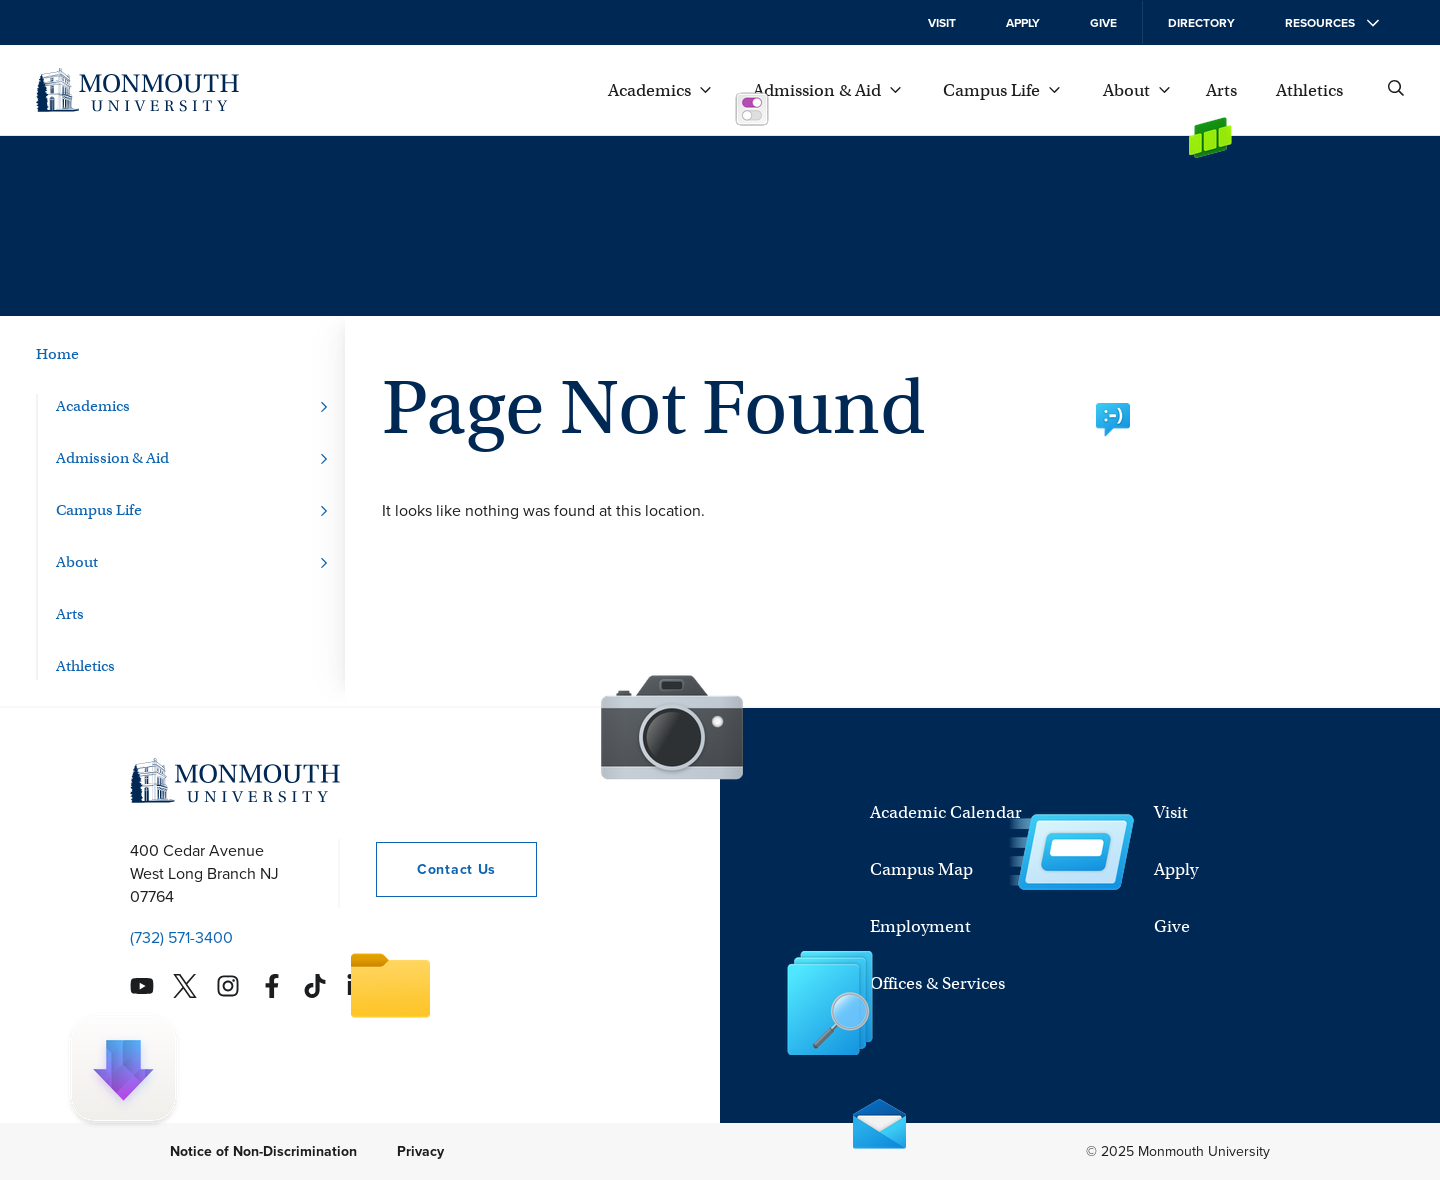  Describe the element at coordinates (123, 1068) in the screenshot. I see `open fragments download manager` at that location.